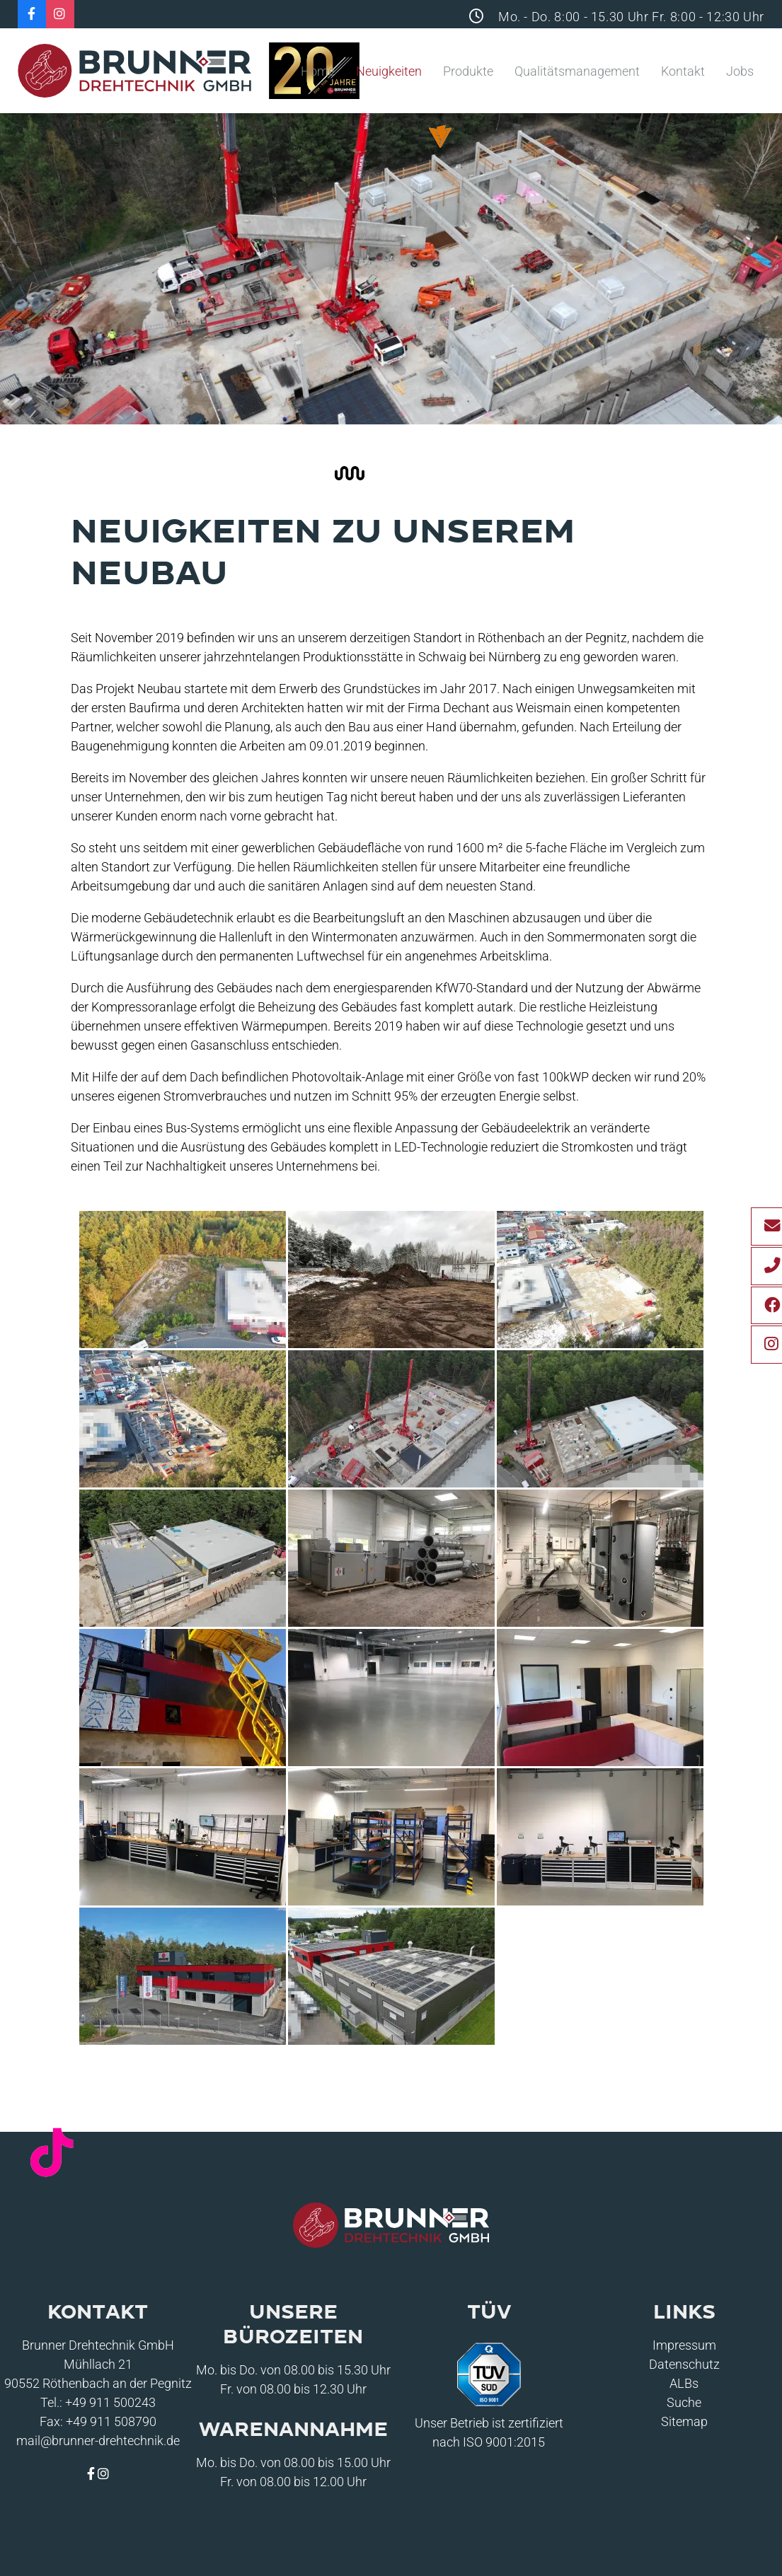  What do you see at coordinates (350, 473) in the screenshot?
I see `visit kununu employer review platform` at bounding box center [350, 473].